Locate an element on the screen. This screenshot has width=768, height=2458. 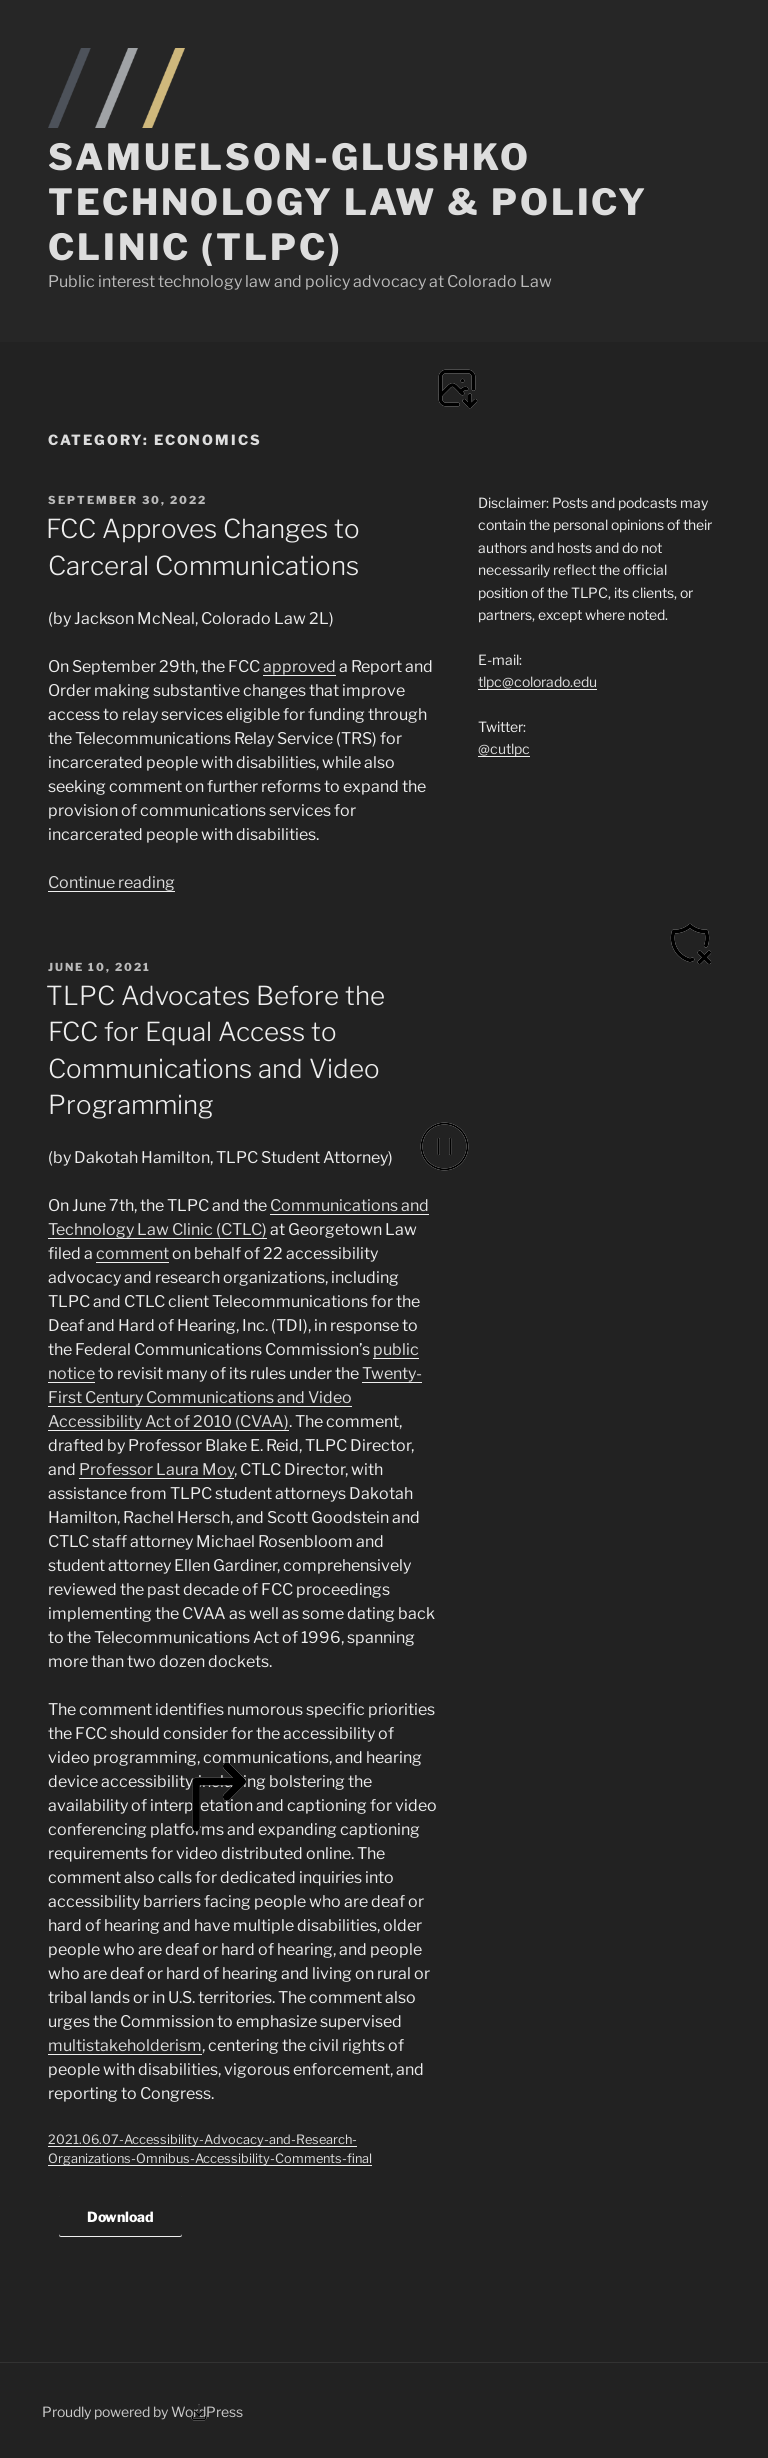
reply to a message or forward content is located at coordinates (214, 1797).